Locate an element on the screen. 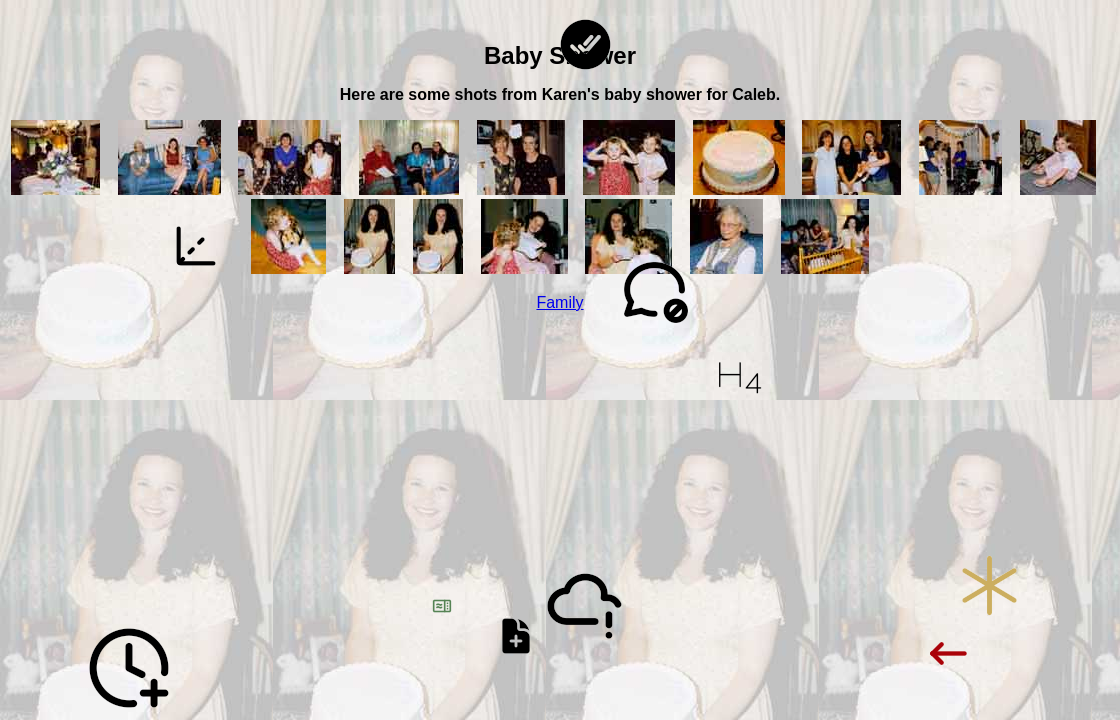  cancel or block a conversation is located at coordinates (654, 289).